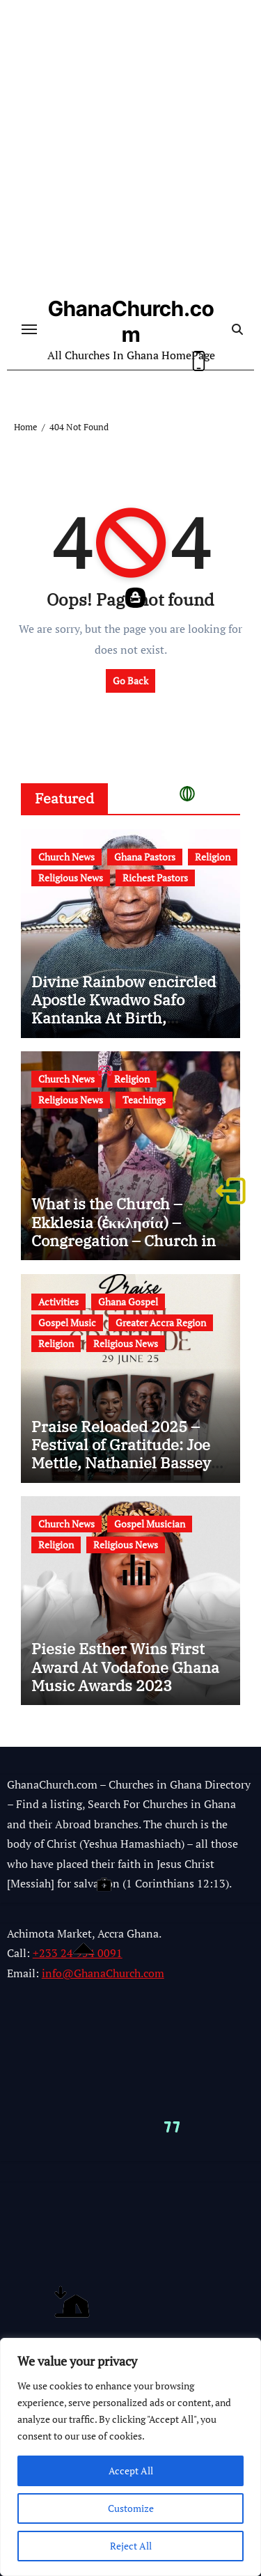 This screenshot has height=2576, width=261. Describe the element at coordinates (198, 361) in the screenshot. I see `access mobile device settings` at that location.